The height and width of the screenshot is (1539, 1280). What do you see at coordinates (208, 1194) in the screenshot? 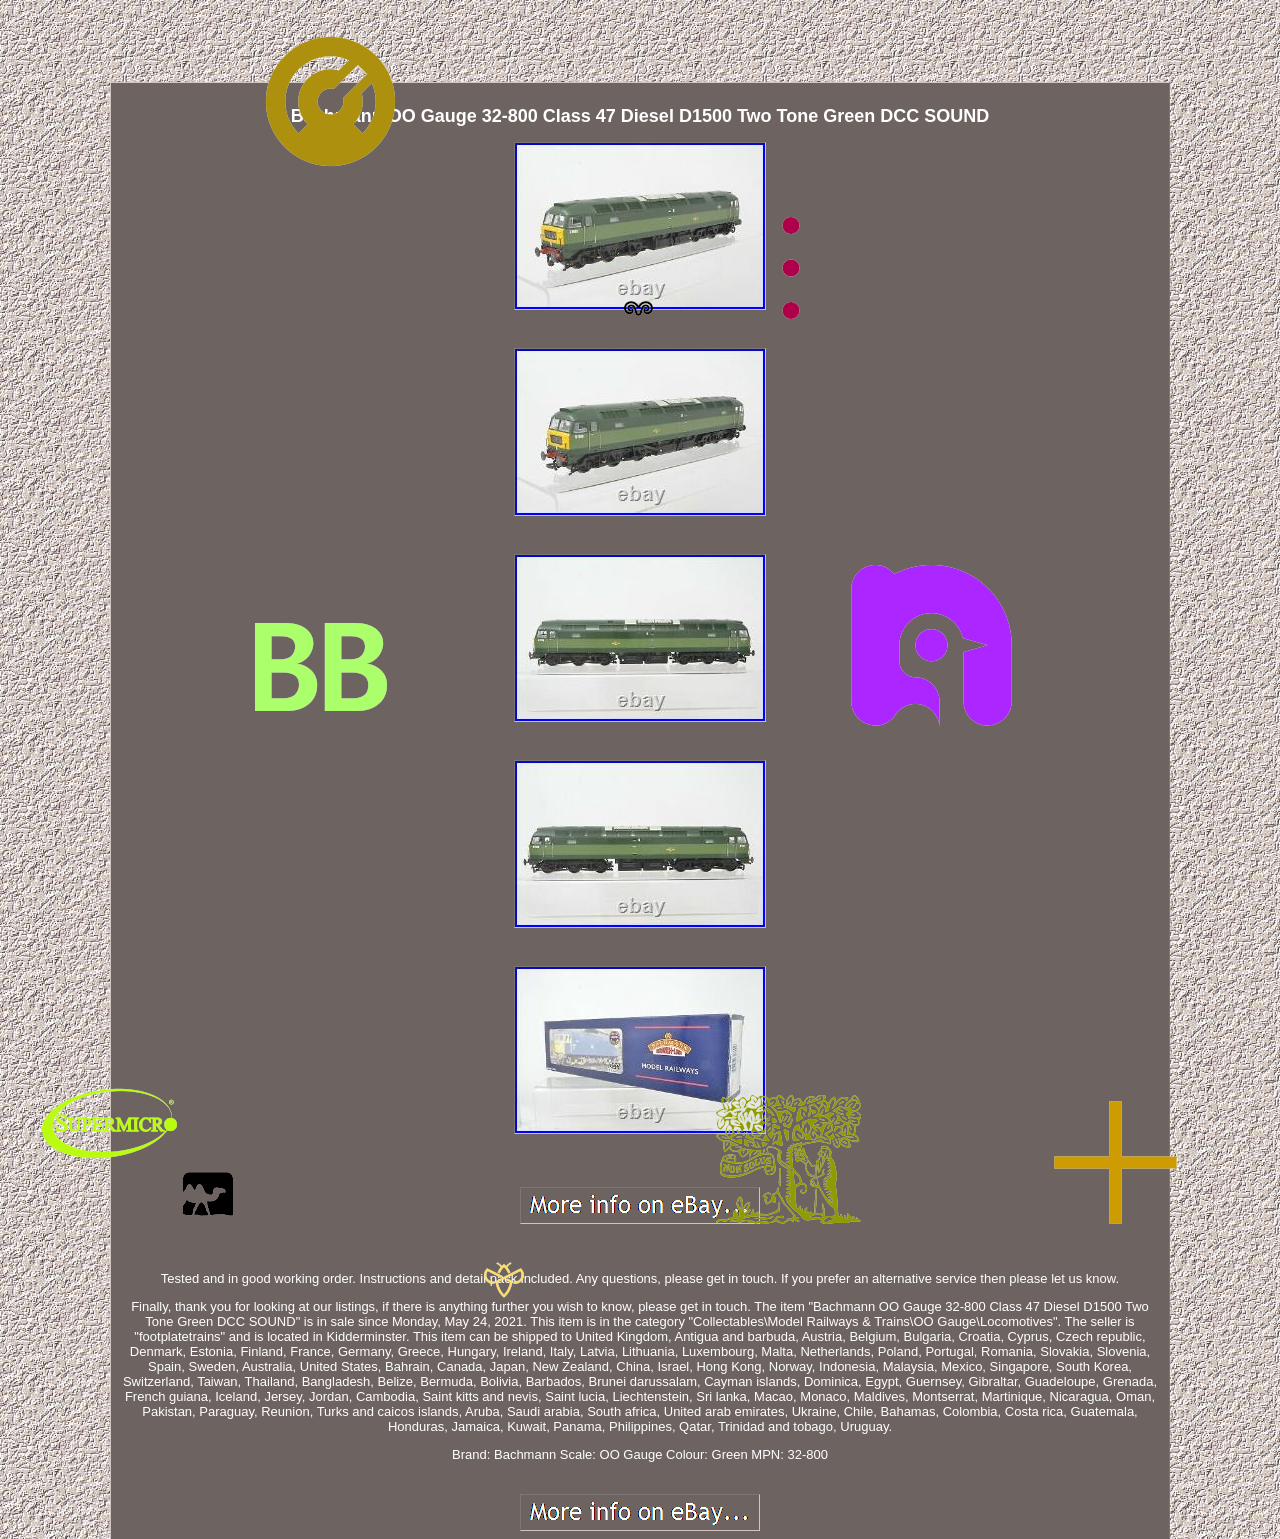
I see `OCaml programming language logo` at bounding box center [208, 1194].